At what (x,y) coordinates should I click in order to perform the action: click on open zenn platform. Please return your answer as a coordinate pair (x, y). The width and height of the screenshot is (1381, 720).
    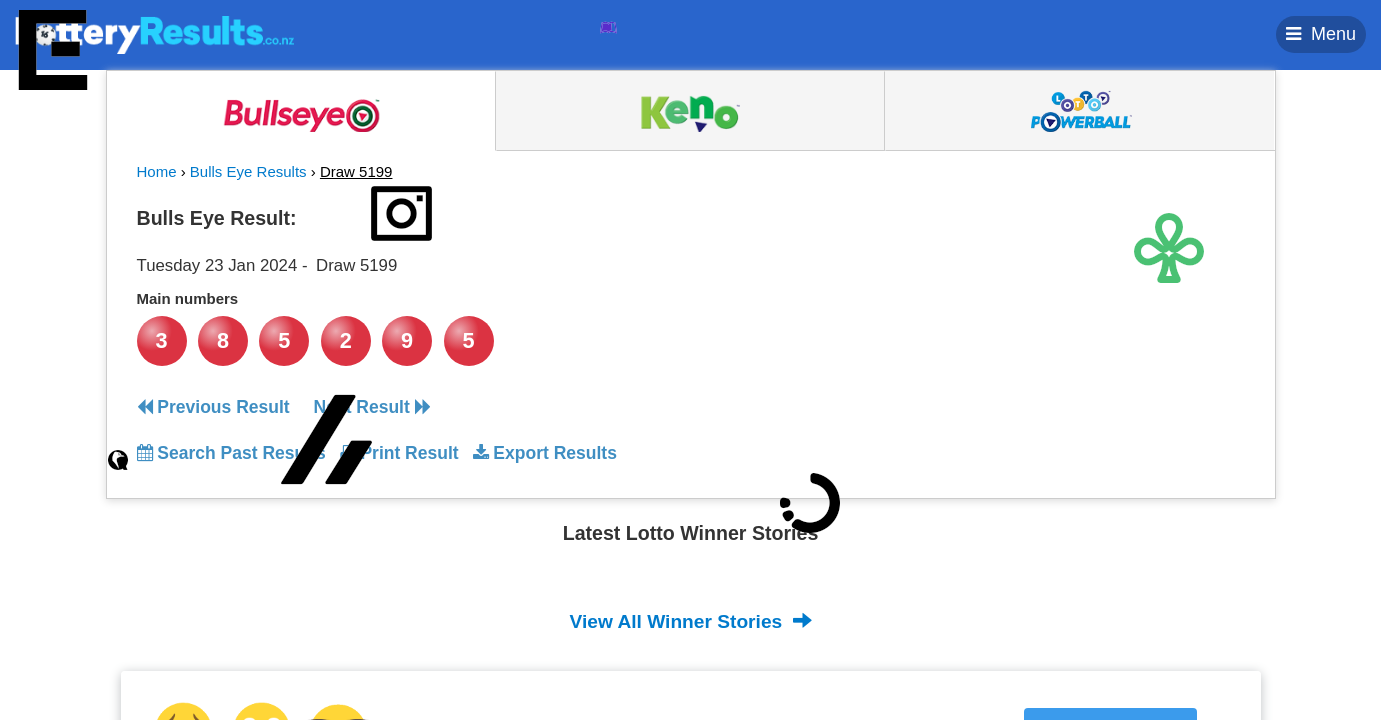
    Looking at the image, I should click on (326, 439).